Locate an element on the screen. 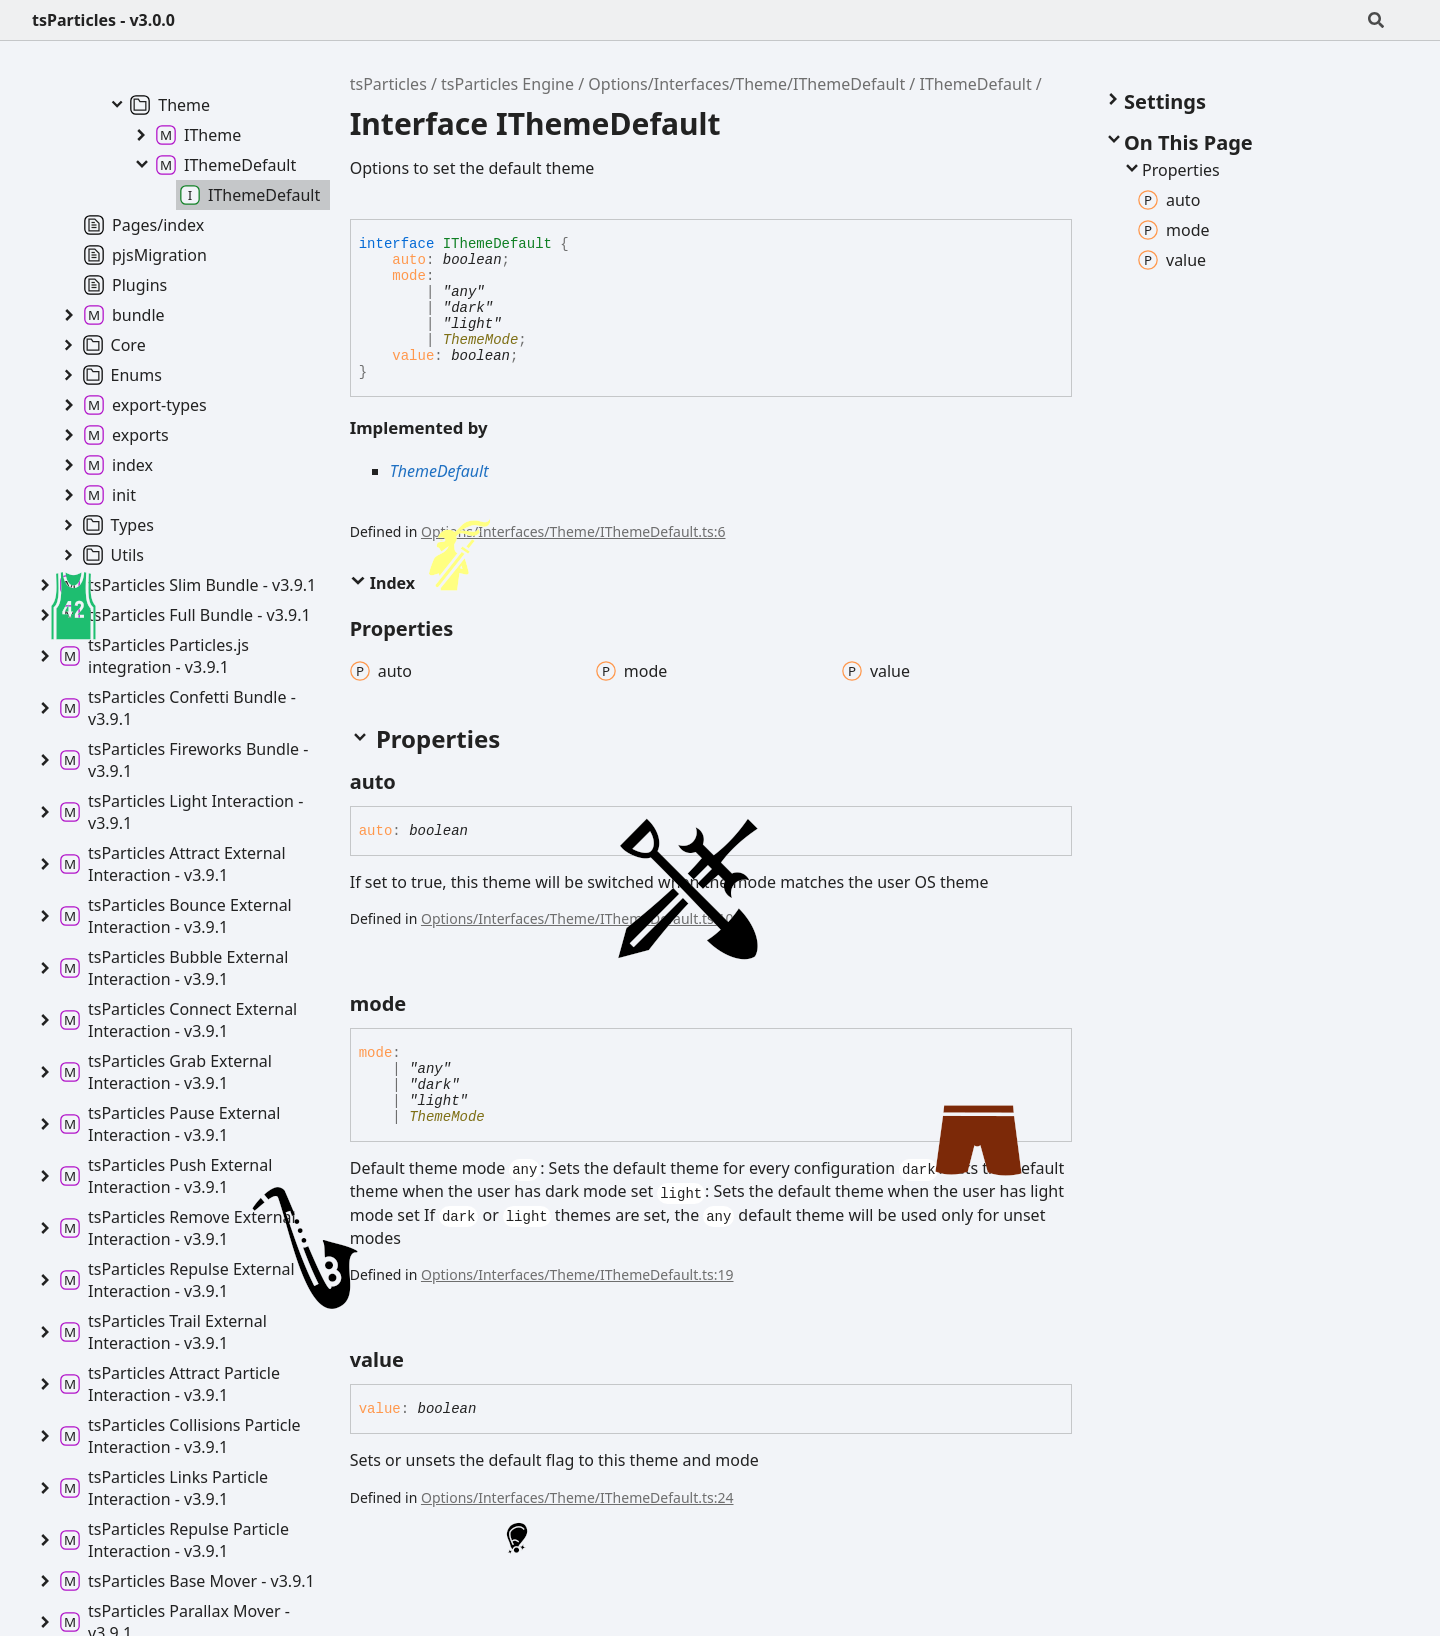  browse jewelry or accessories is located at coordinates (516, 1538).